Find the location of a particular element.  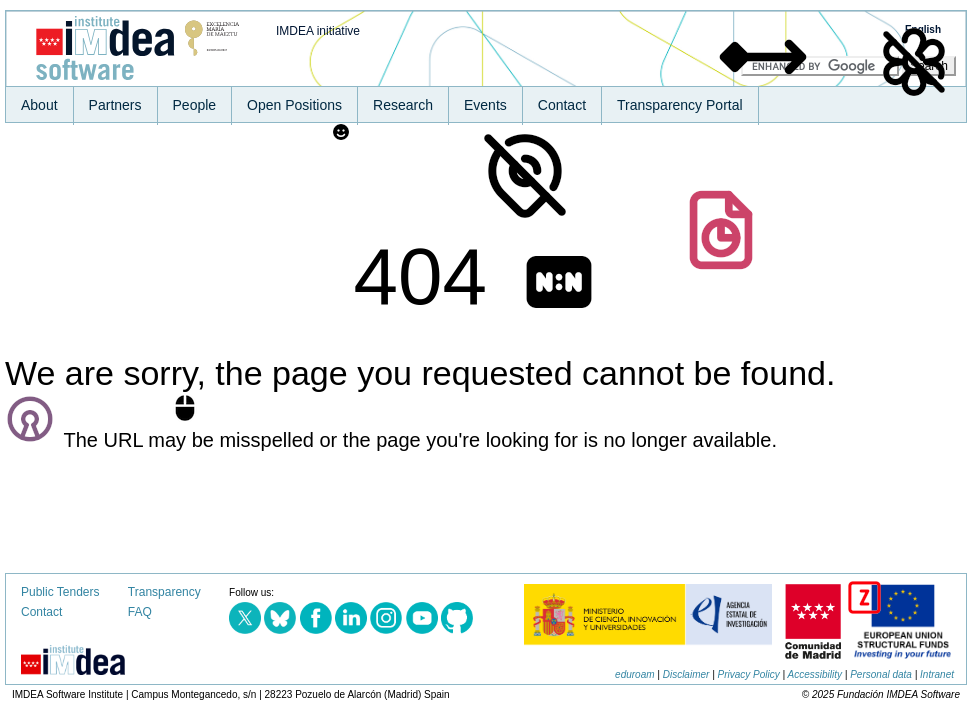

mouse settings or preferences is located at coordinates (185, 408).